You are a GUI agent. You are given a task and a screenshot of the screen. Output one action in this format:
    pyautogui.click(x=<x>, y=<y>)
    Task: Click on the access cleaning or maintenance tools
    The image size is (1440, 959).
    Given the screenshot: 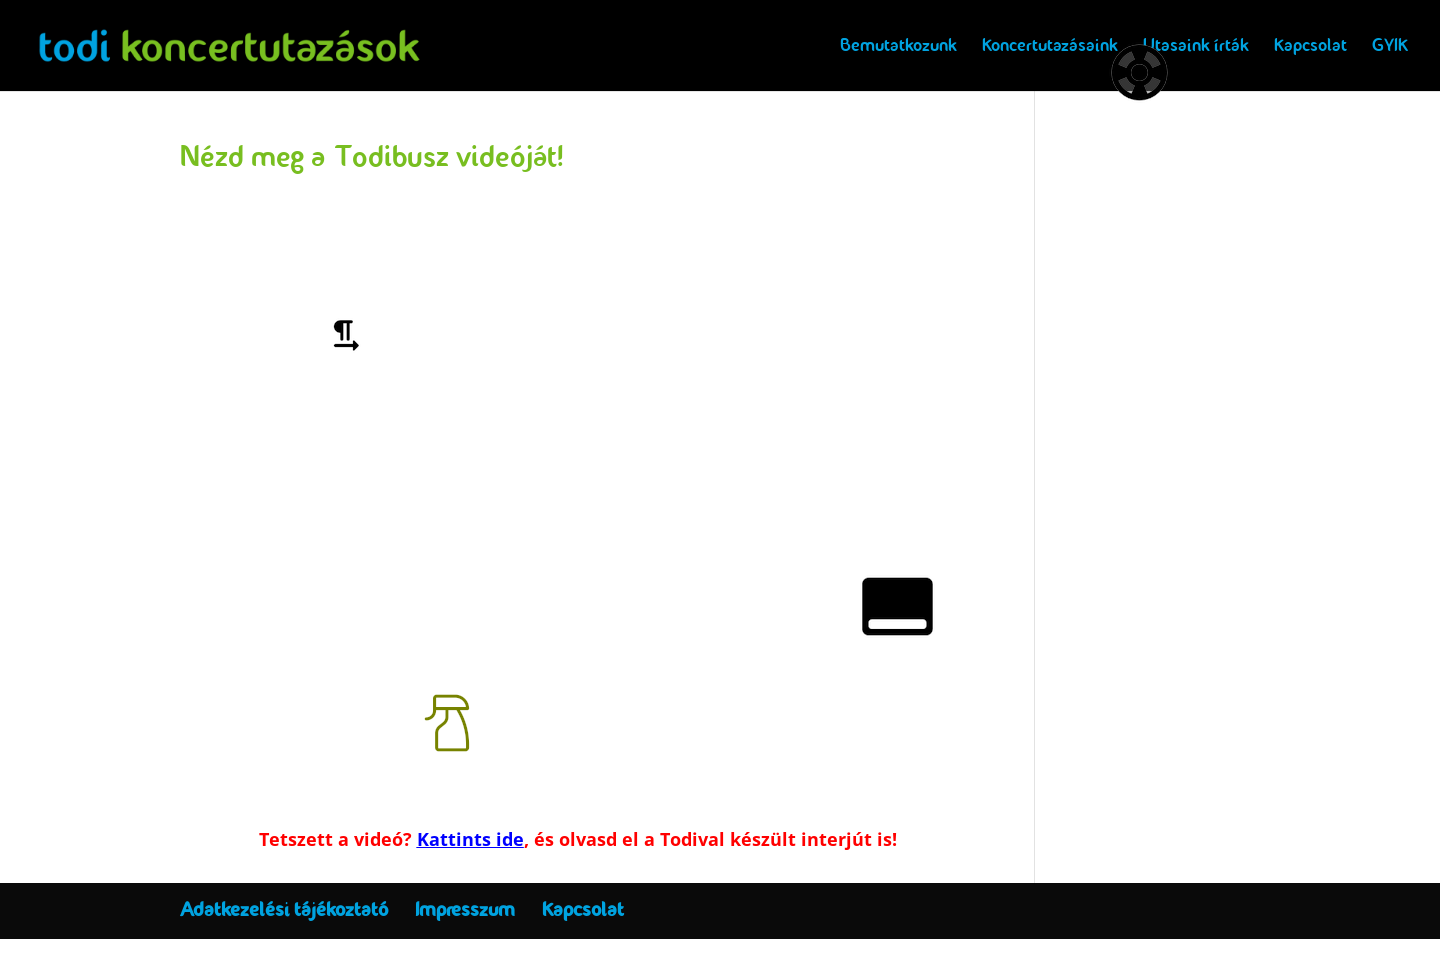 What is the action you would take?
    pyautogui.click(x=449, y=723)
    